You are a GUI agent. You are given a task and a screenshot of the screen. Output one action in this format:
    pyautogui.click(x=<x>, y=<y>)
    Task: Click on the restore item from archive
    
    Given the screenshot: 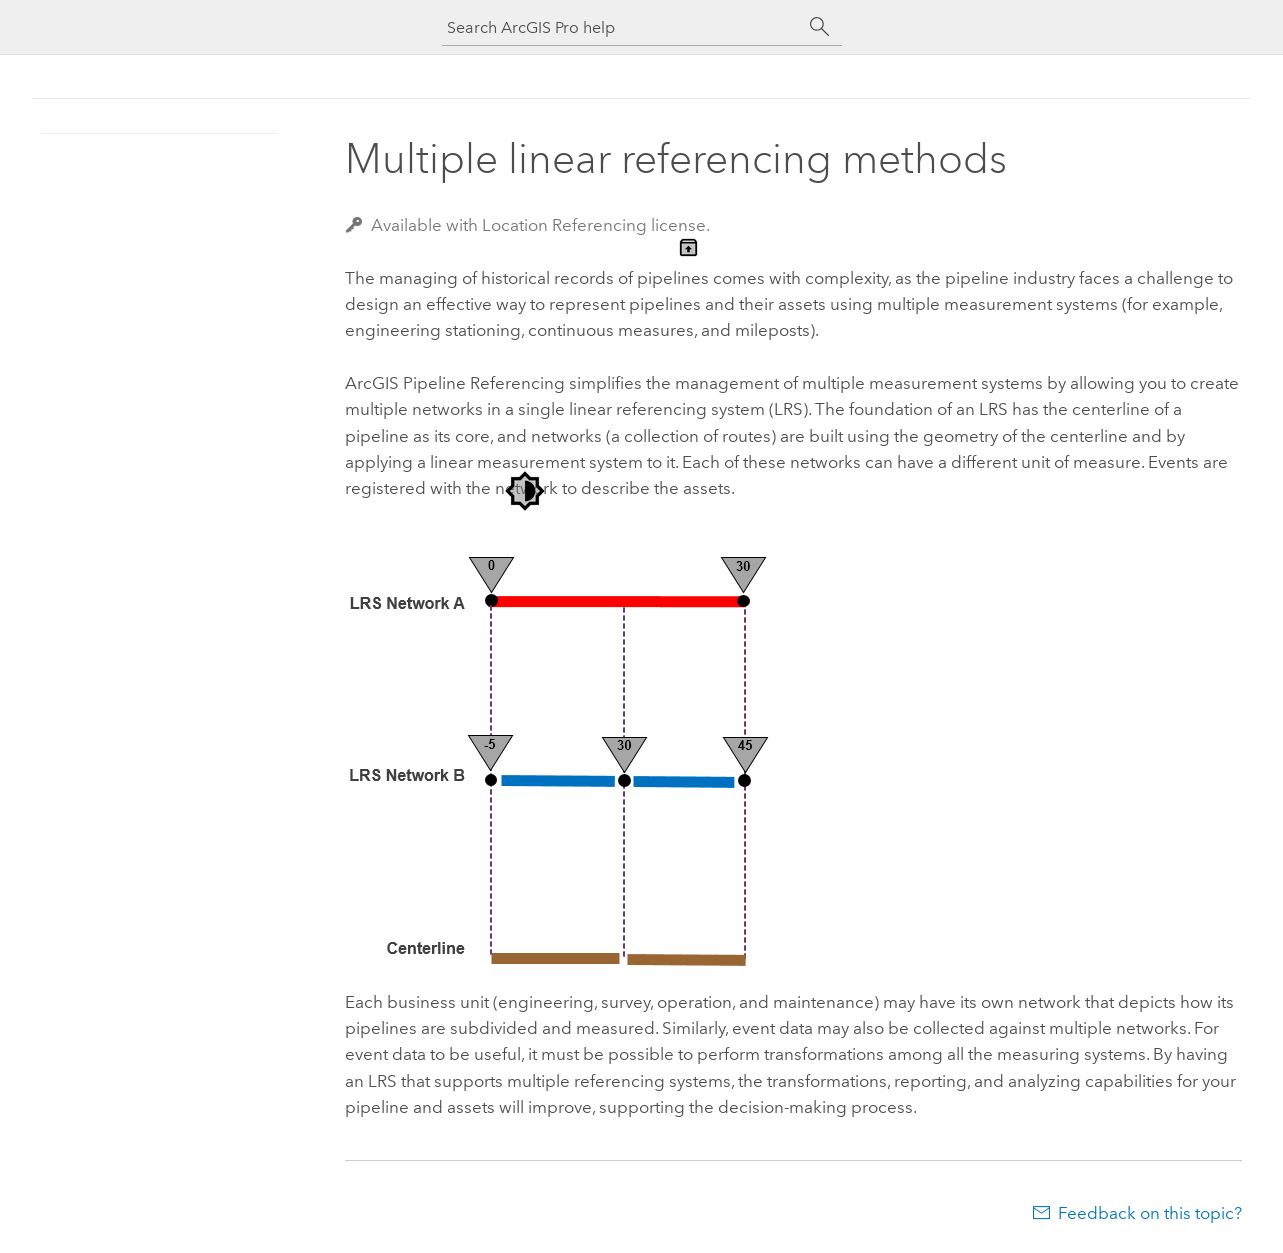 What is the action you would take?
    pyautogui.click(x=688, y=247)
    